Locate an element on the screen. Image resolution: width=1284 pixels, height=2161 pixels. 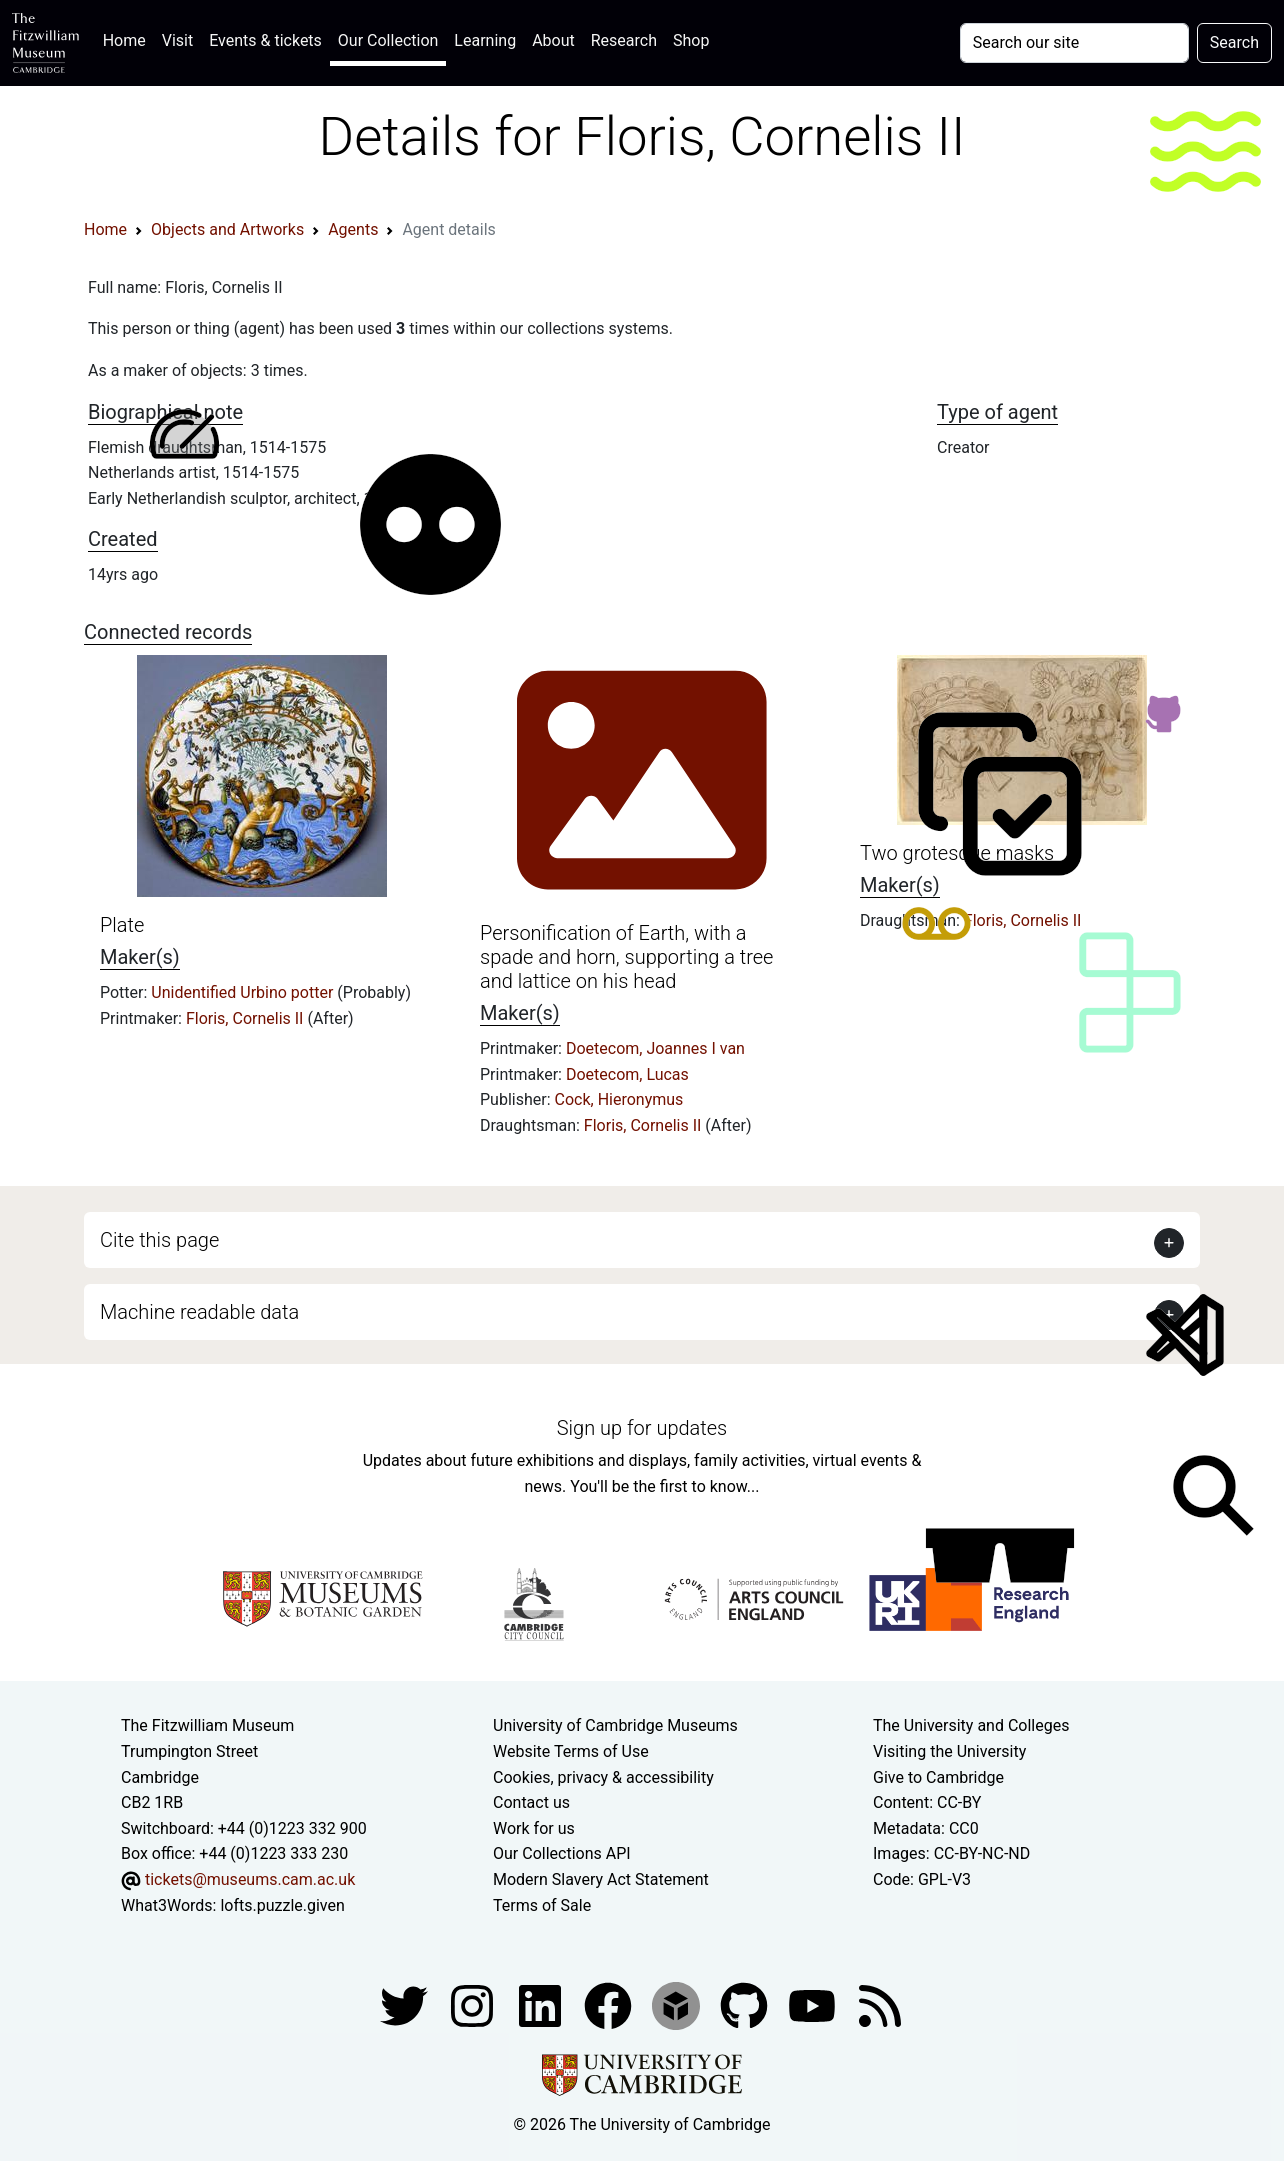
open Flickr app is located at coordinates (430, 524).